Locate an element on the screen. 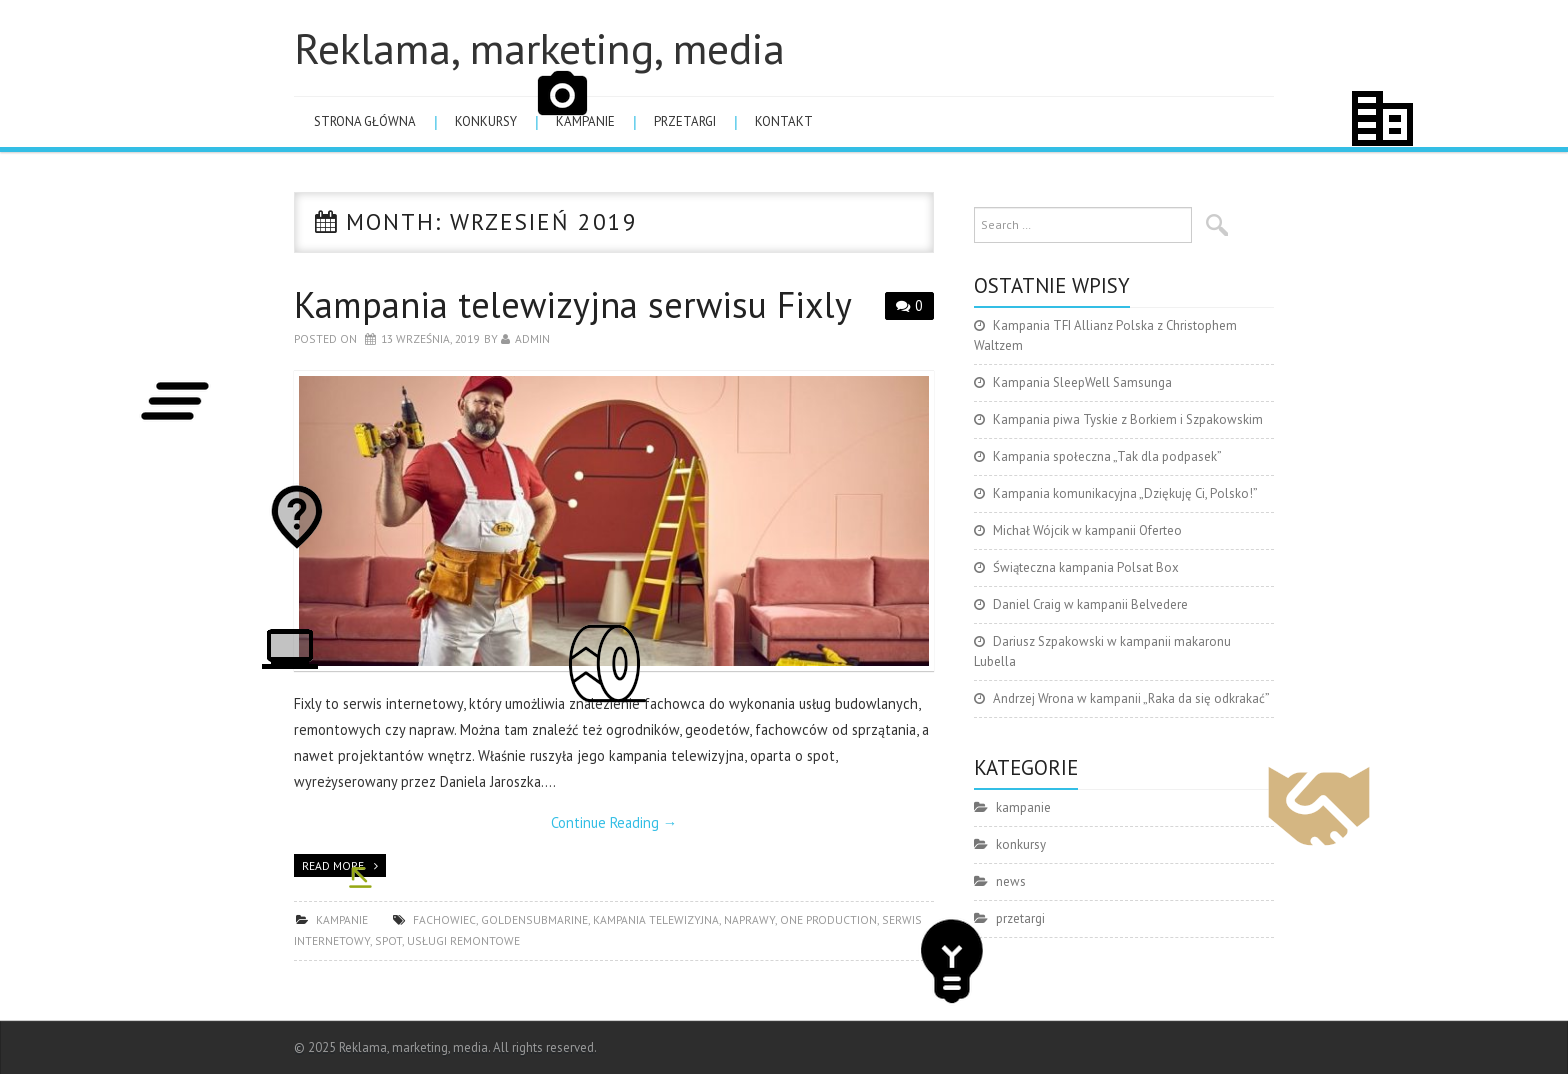 This screenshot has width=1568, height=1074. initiate a partnership or collaboration is located at coordinates (1319, 806).